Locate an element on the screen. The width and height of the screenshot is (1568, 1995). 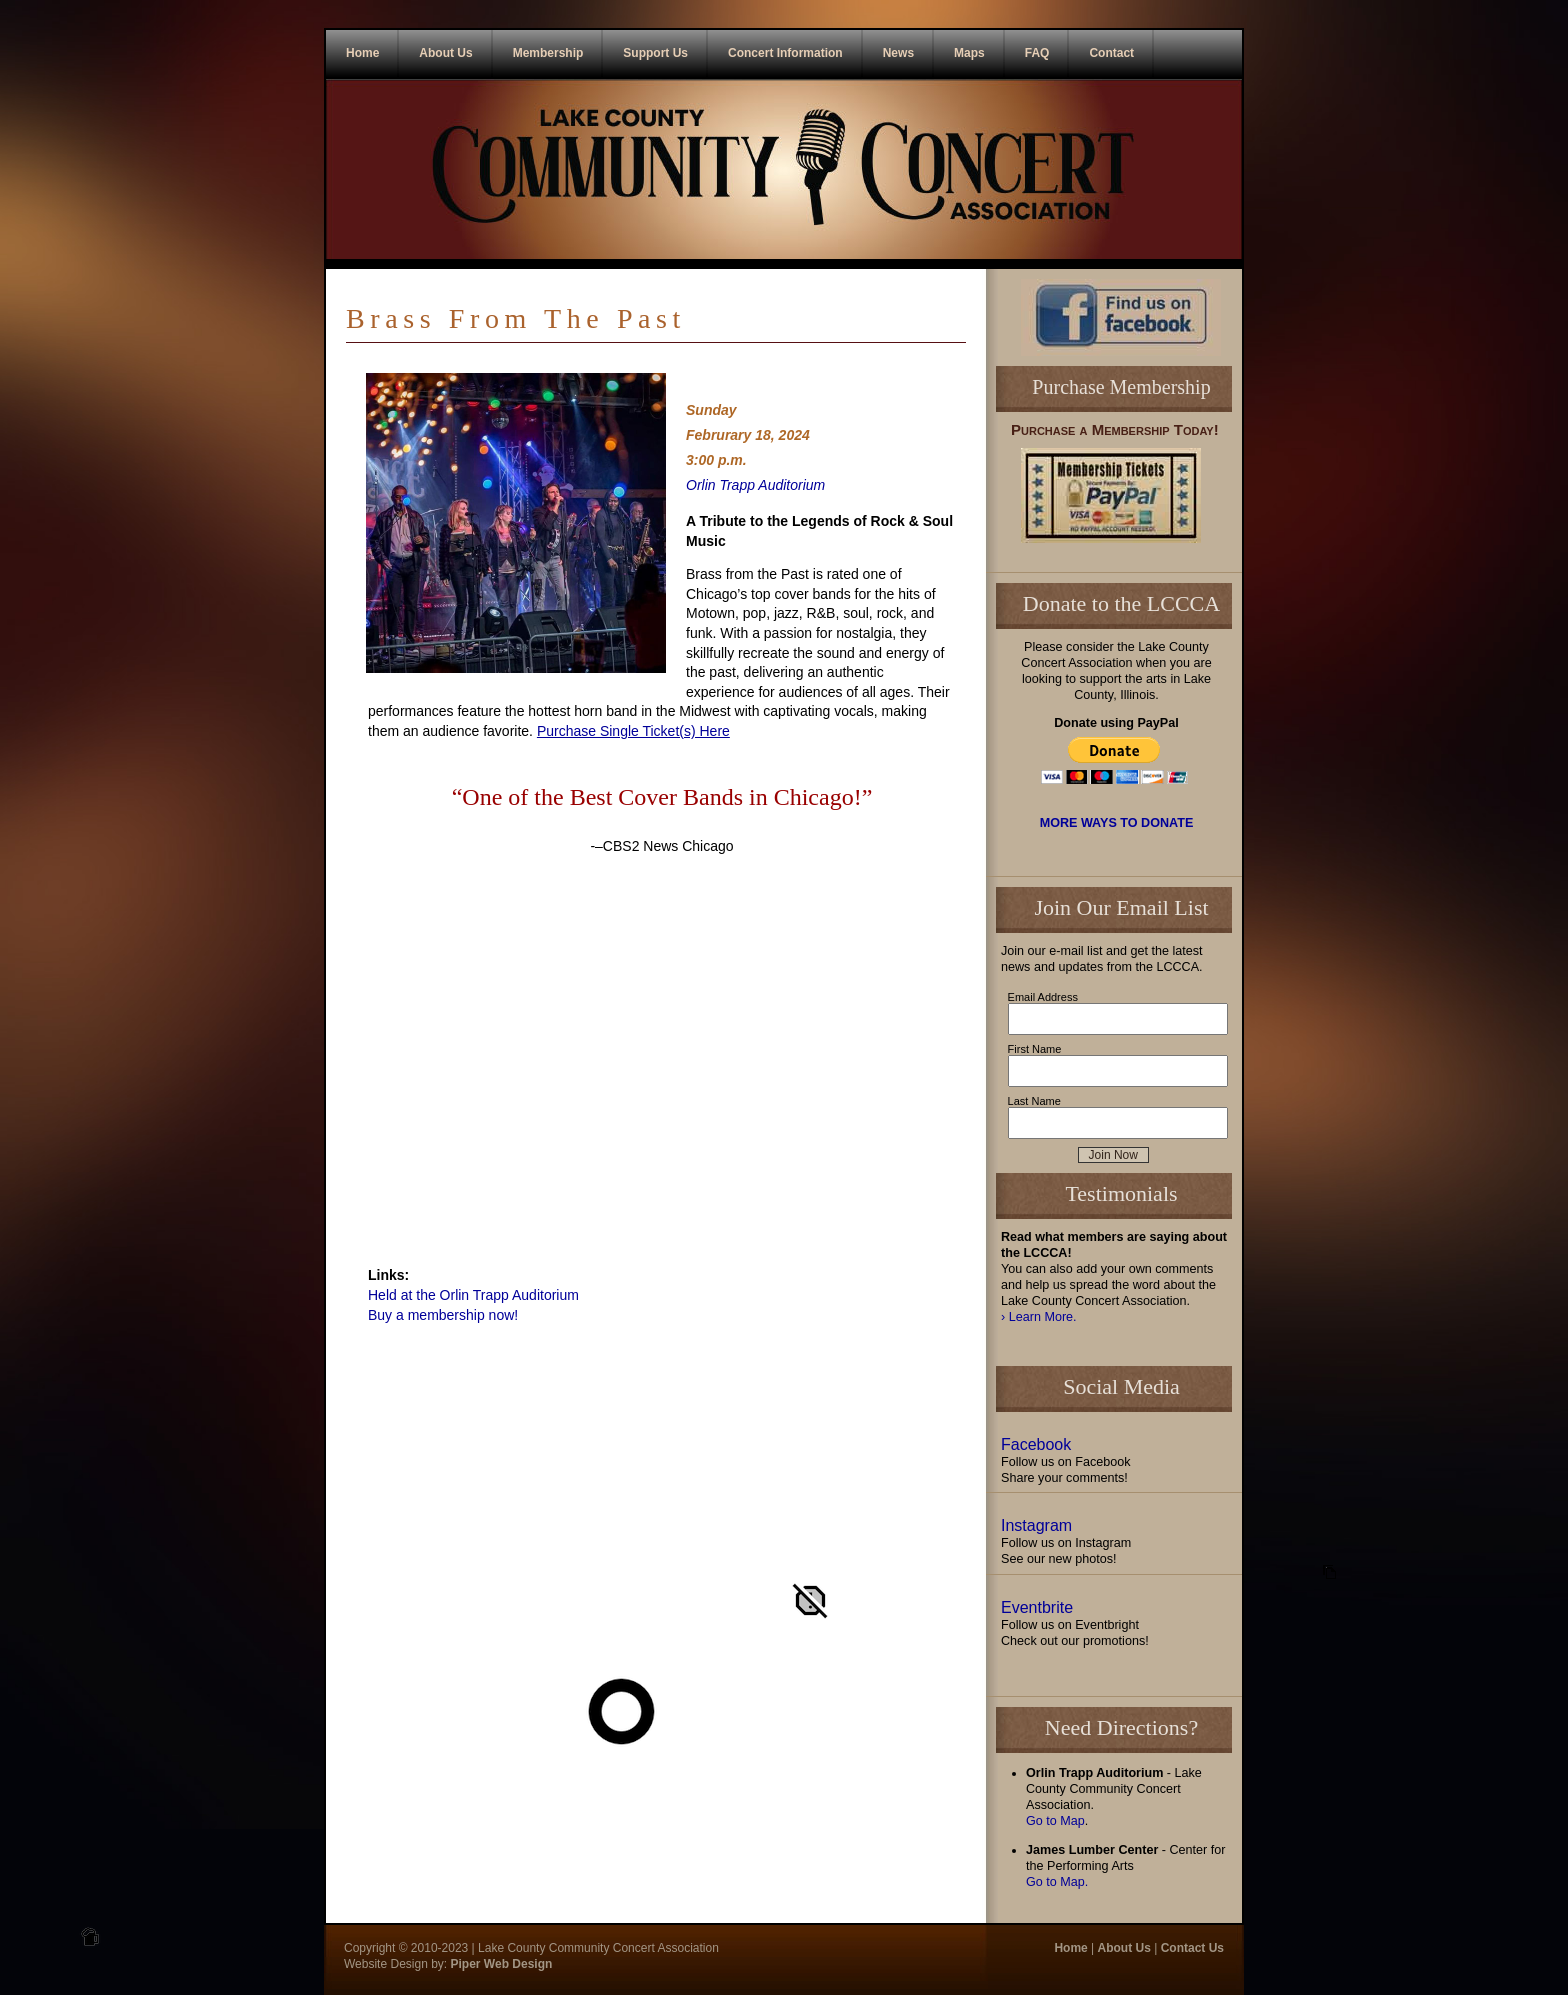
indicates a trip starting point or origin location is located at coordinates (621, 1711).